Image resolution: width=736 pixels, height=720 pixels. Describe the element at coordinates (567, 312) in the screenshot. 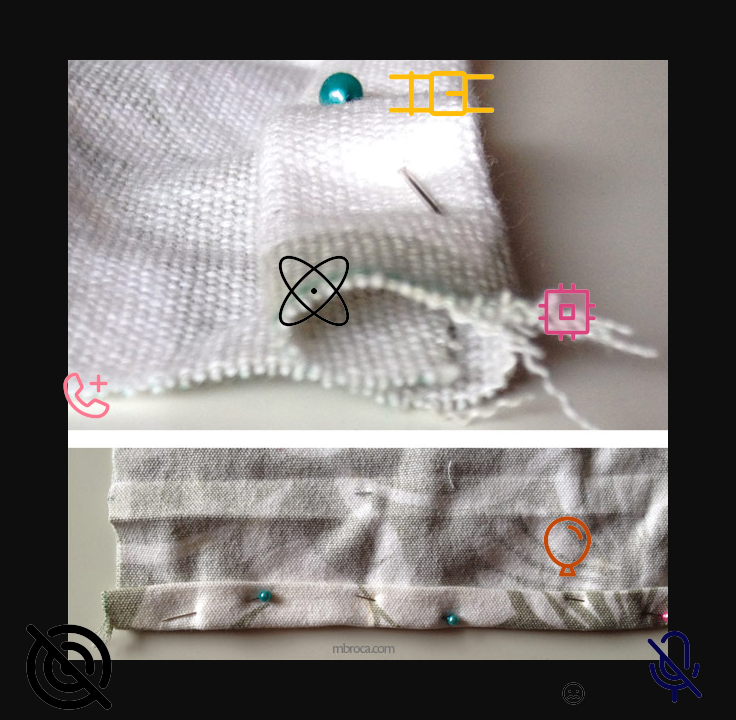

I see `view processor or system performance` at that location.